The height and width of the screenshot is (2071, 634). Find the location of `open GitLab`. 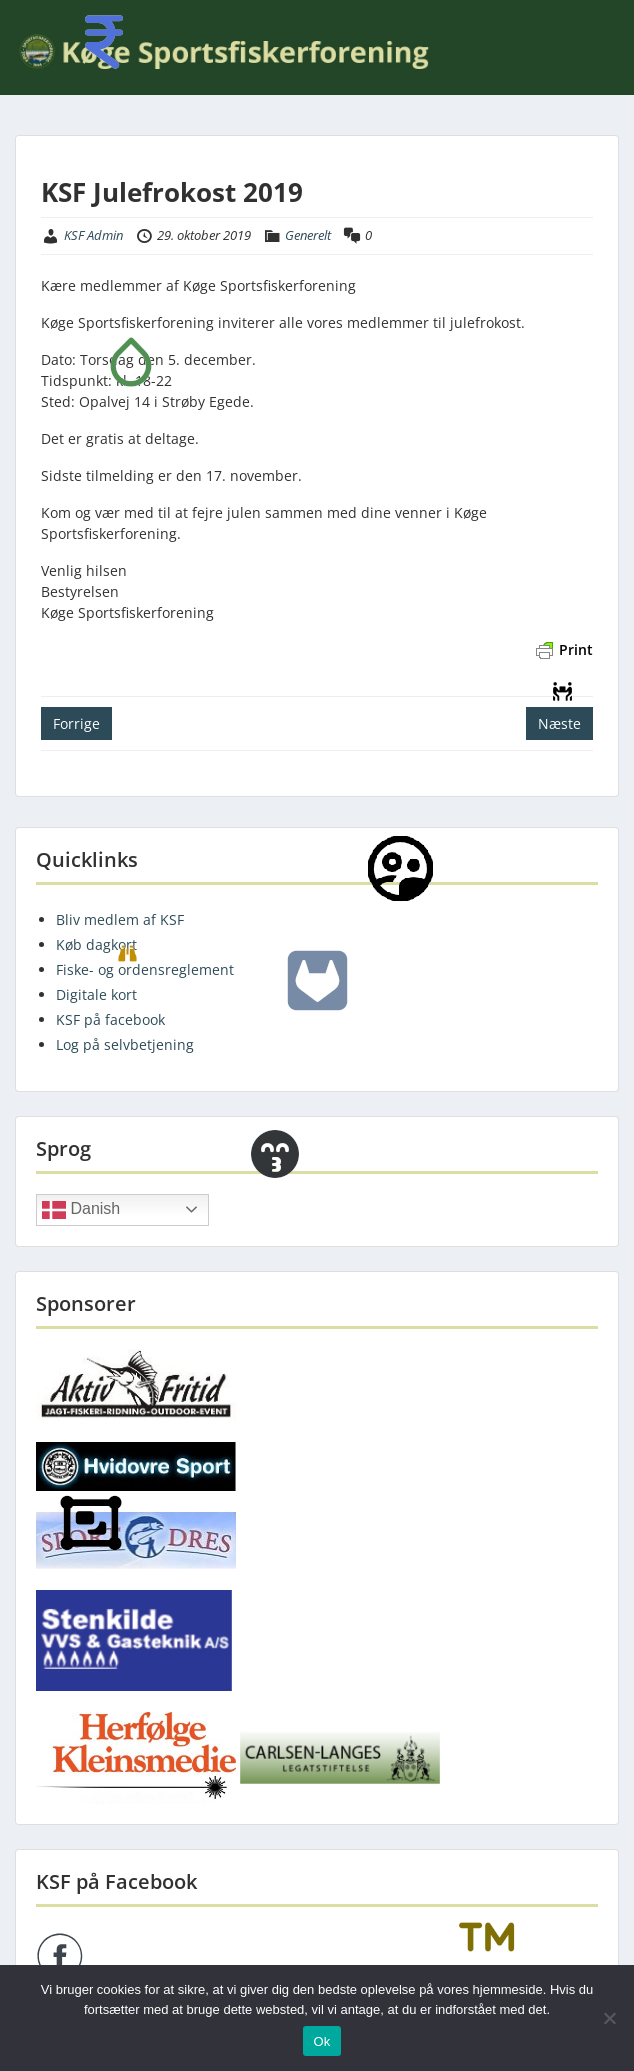

open GitLab is located at coordinates (317, 980).